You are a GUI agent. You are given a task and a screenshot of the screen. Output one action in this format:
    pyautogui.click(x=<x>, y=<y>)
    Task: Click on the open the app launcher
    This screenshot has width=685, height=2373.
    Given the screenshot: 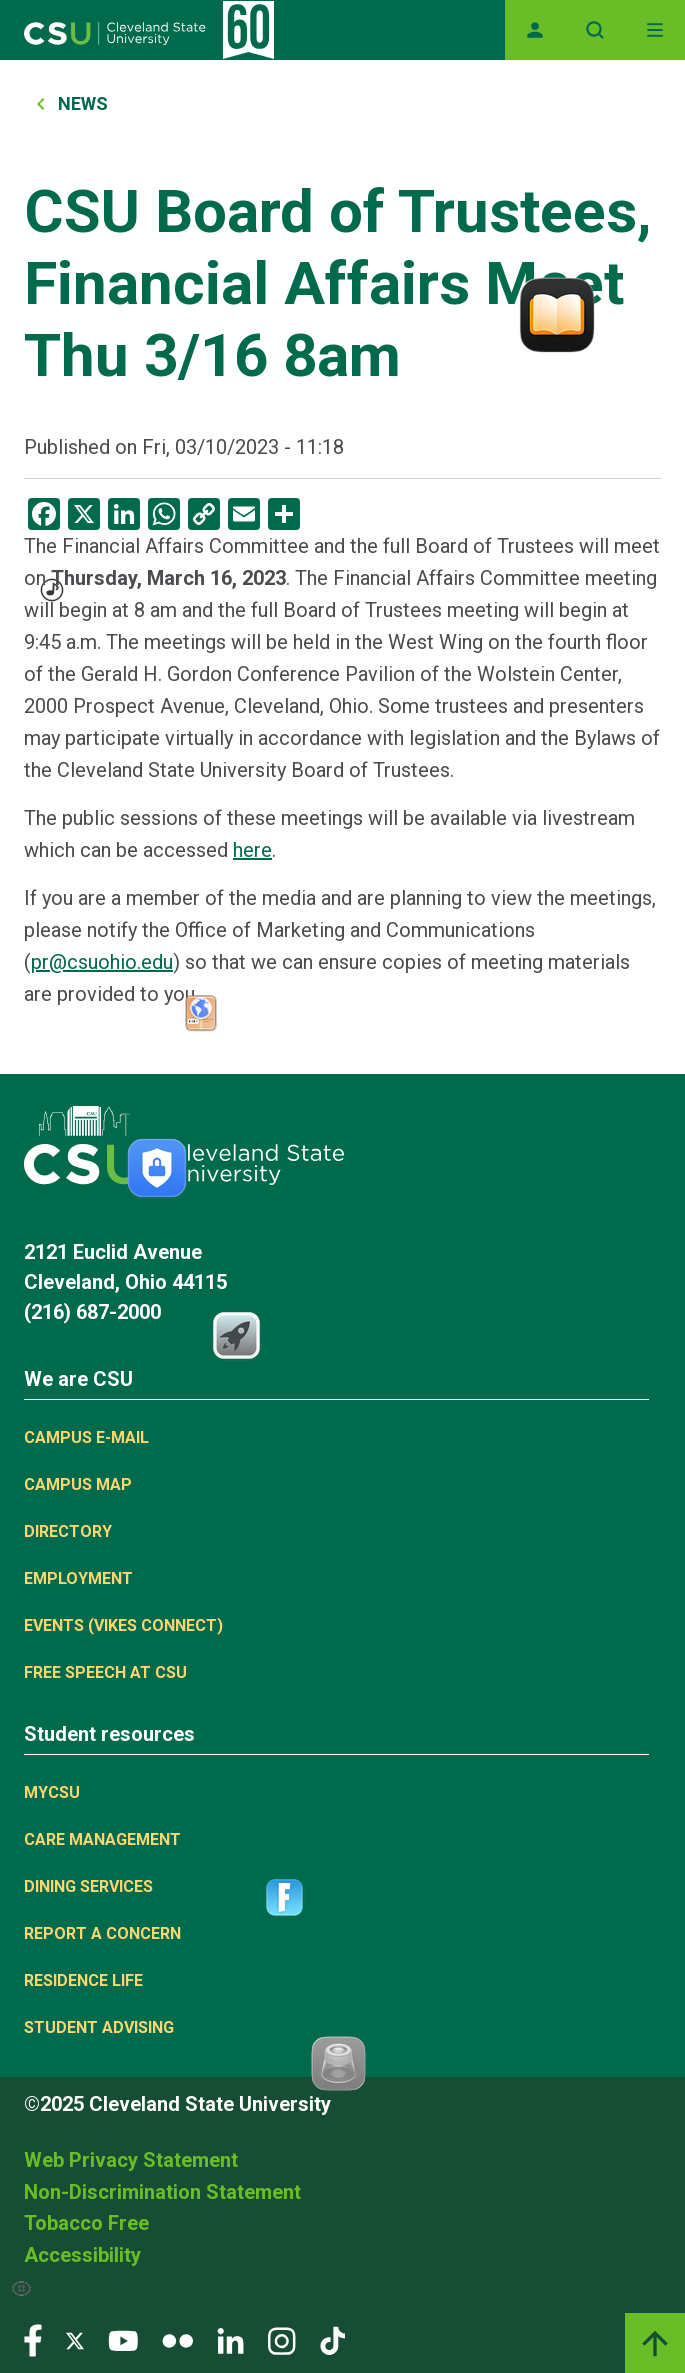 What is the action you would take?
    pyautogui.click(x=236, y=1335)
    